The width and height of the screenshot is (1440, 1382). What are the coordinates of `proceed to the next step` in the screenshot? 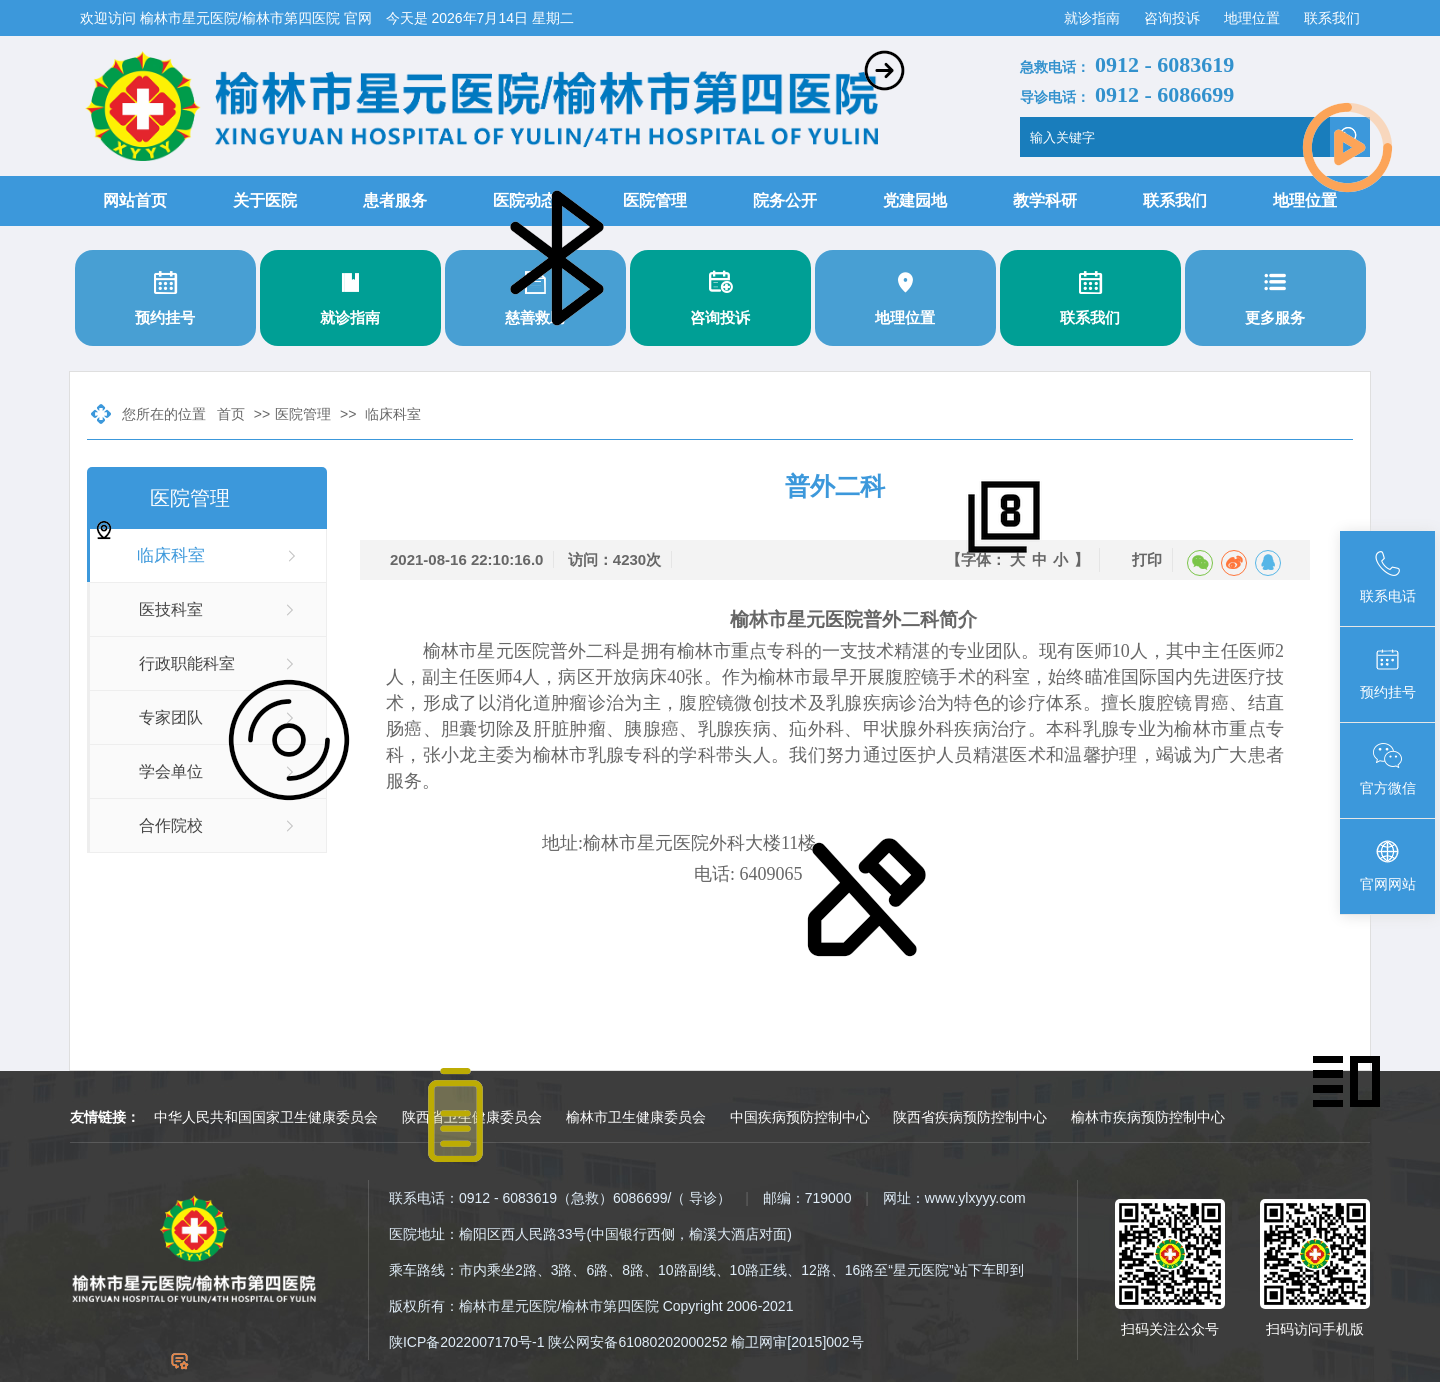 It's located at (884, 70).